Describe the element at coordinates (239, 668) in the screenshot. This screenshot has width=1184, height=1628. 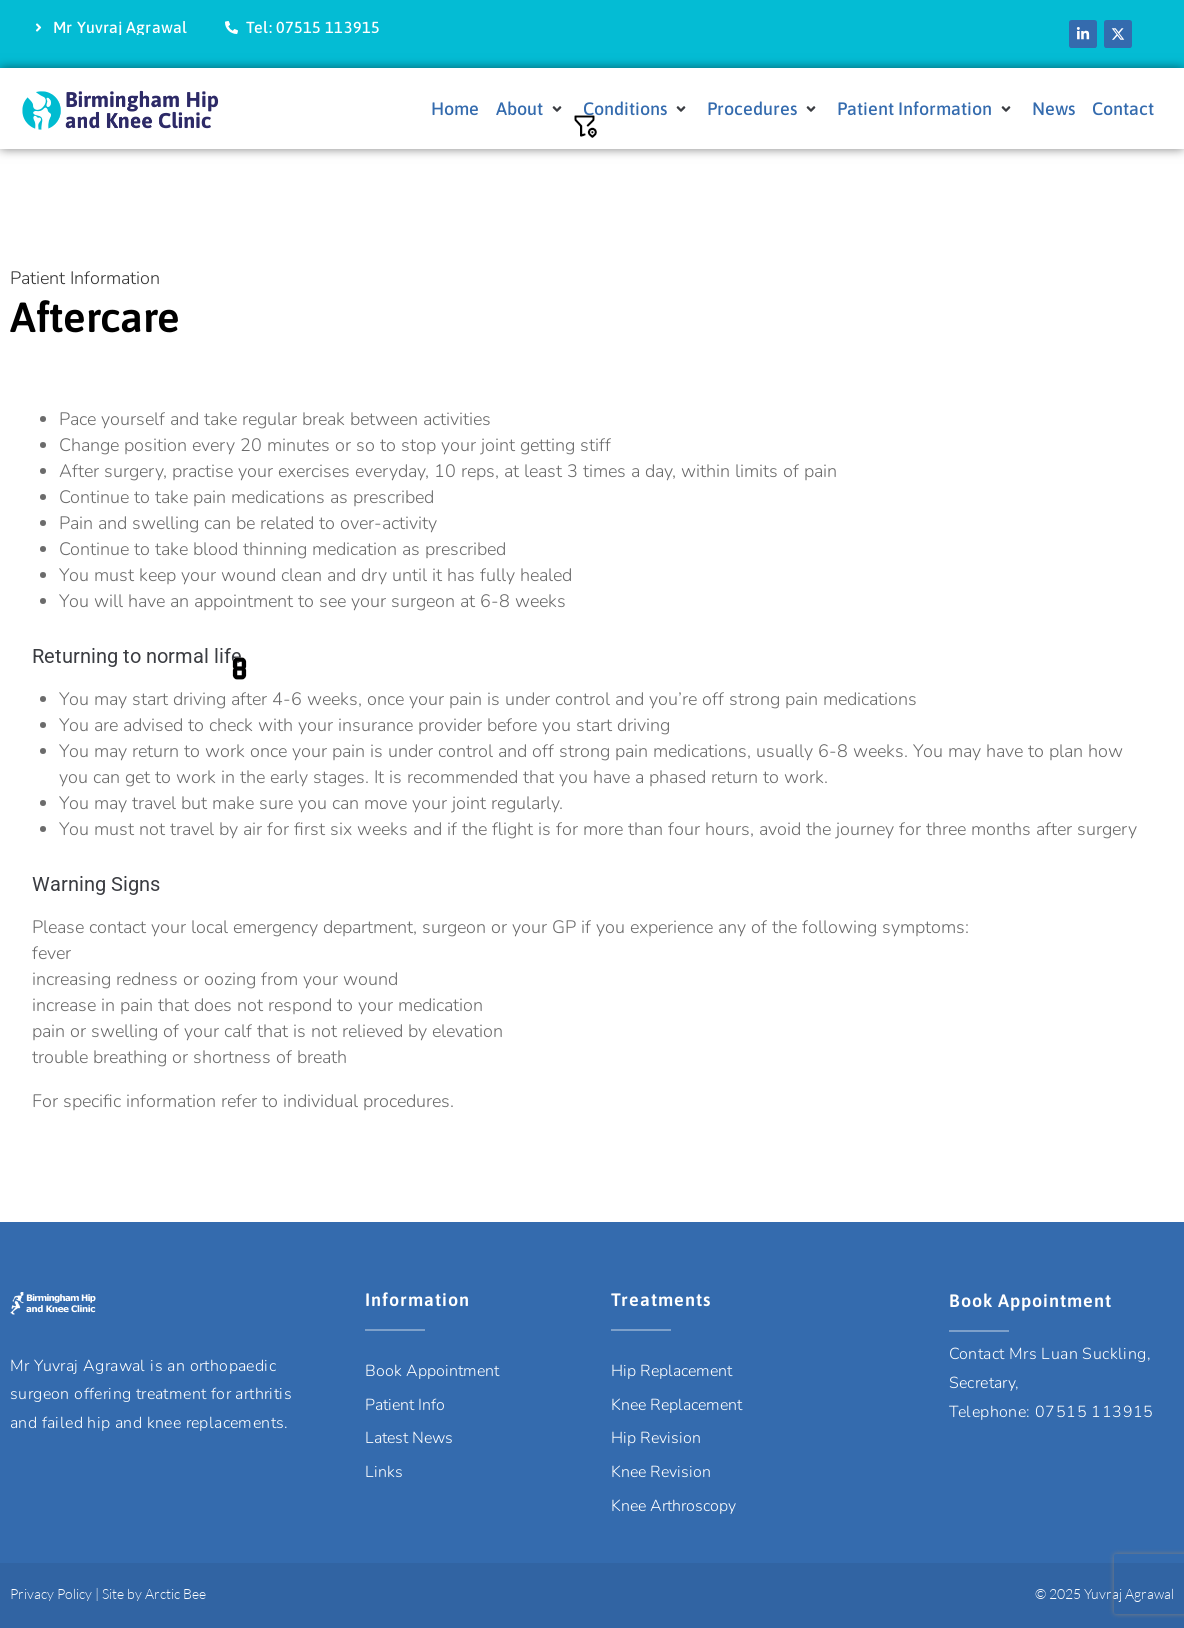
I see `indicates item number 8 in a list or sequence` at that location.